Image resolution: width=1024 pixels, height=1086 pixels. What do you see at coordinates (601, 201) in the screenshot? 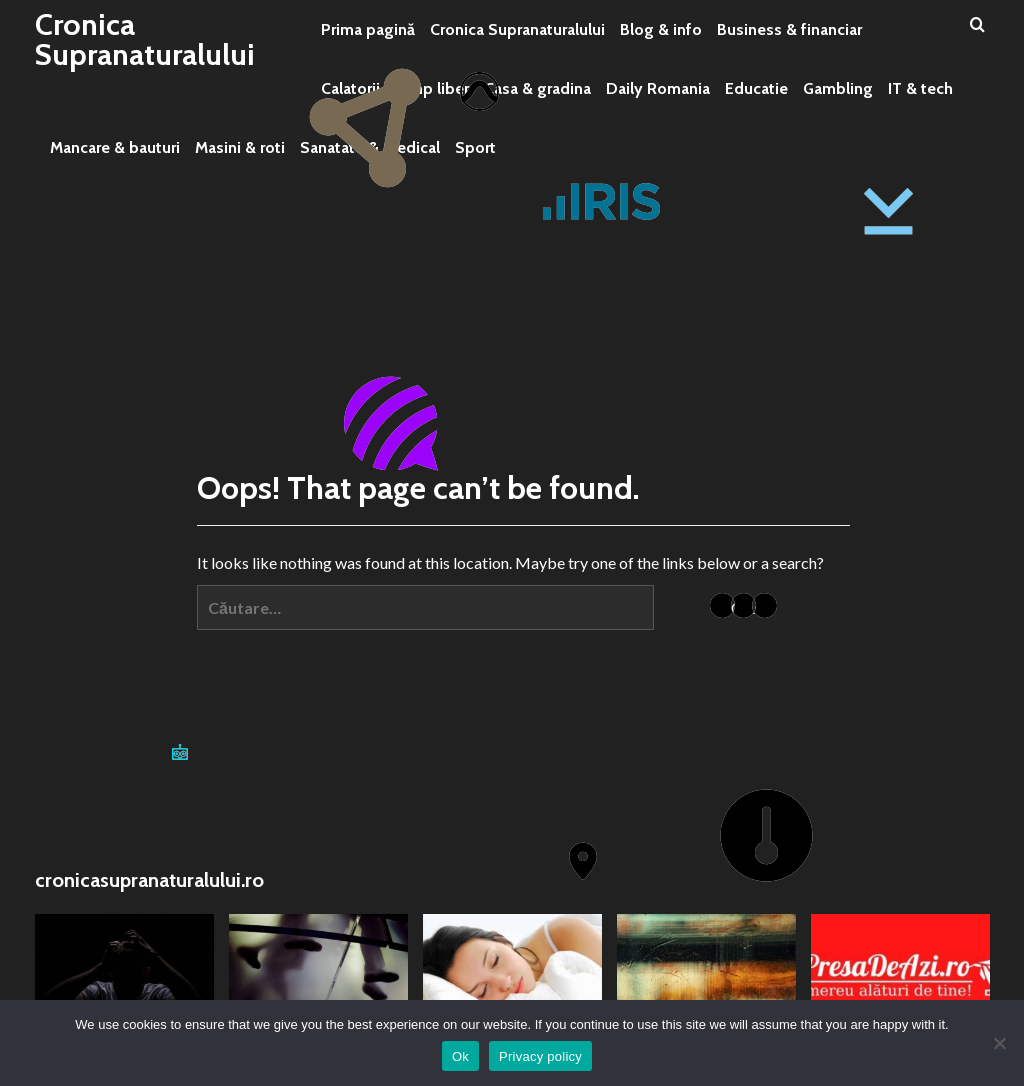
I see `iris brand logo` at bounding box center [601, 201].